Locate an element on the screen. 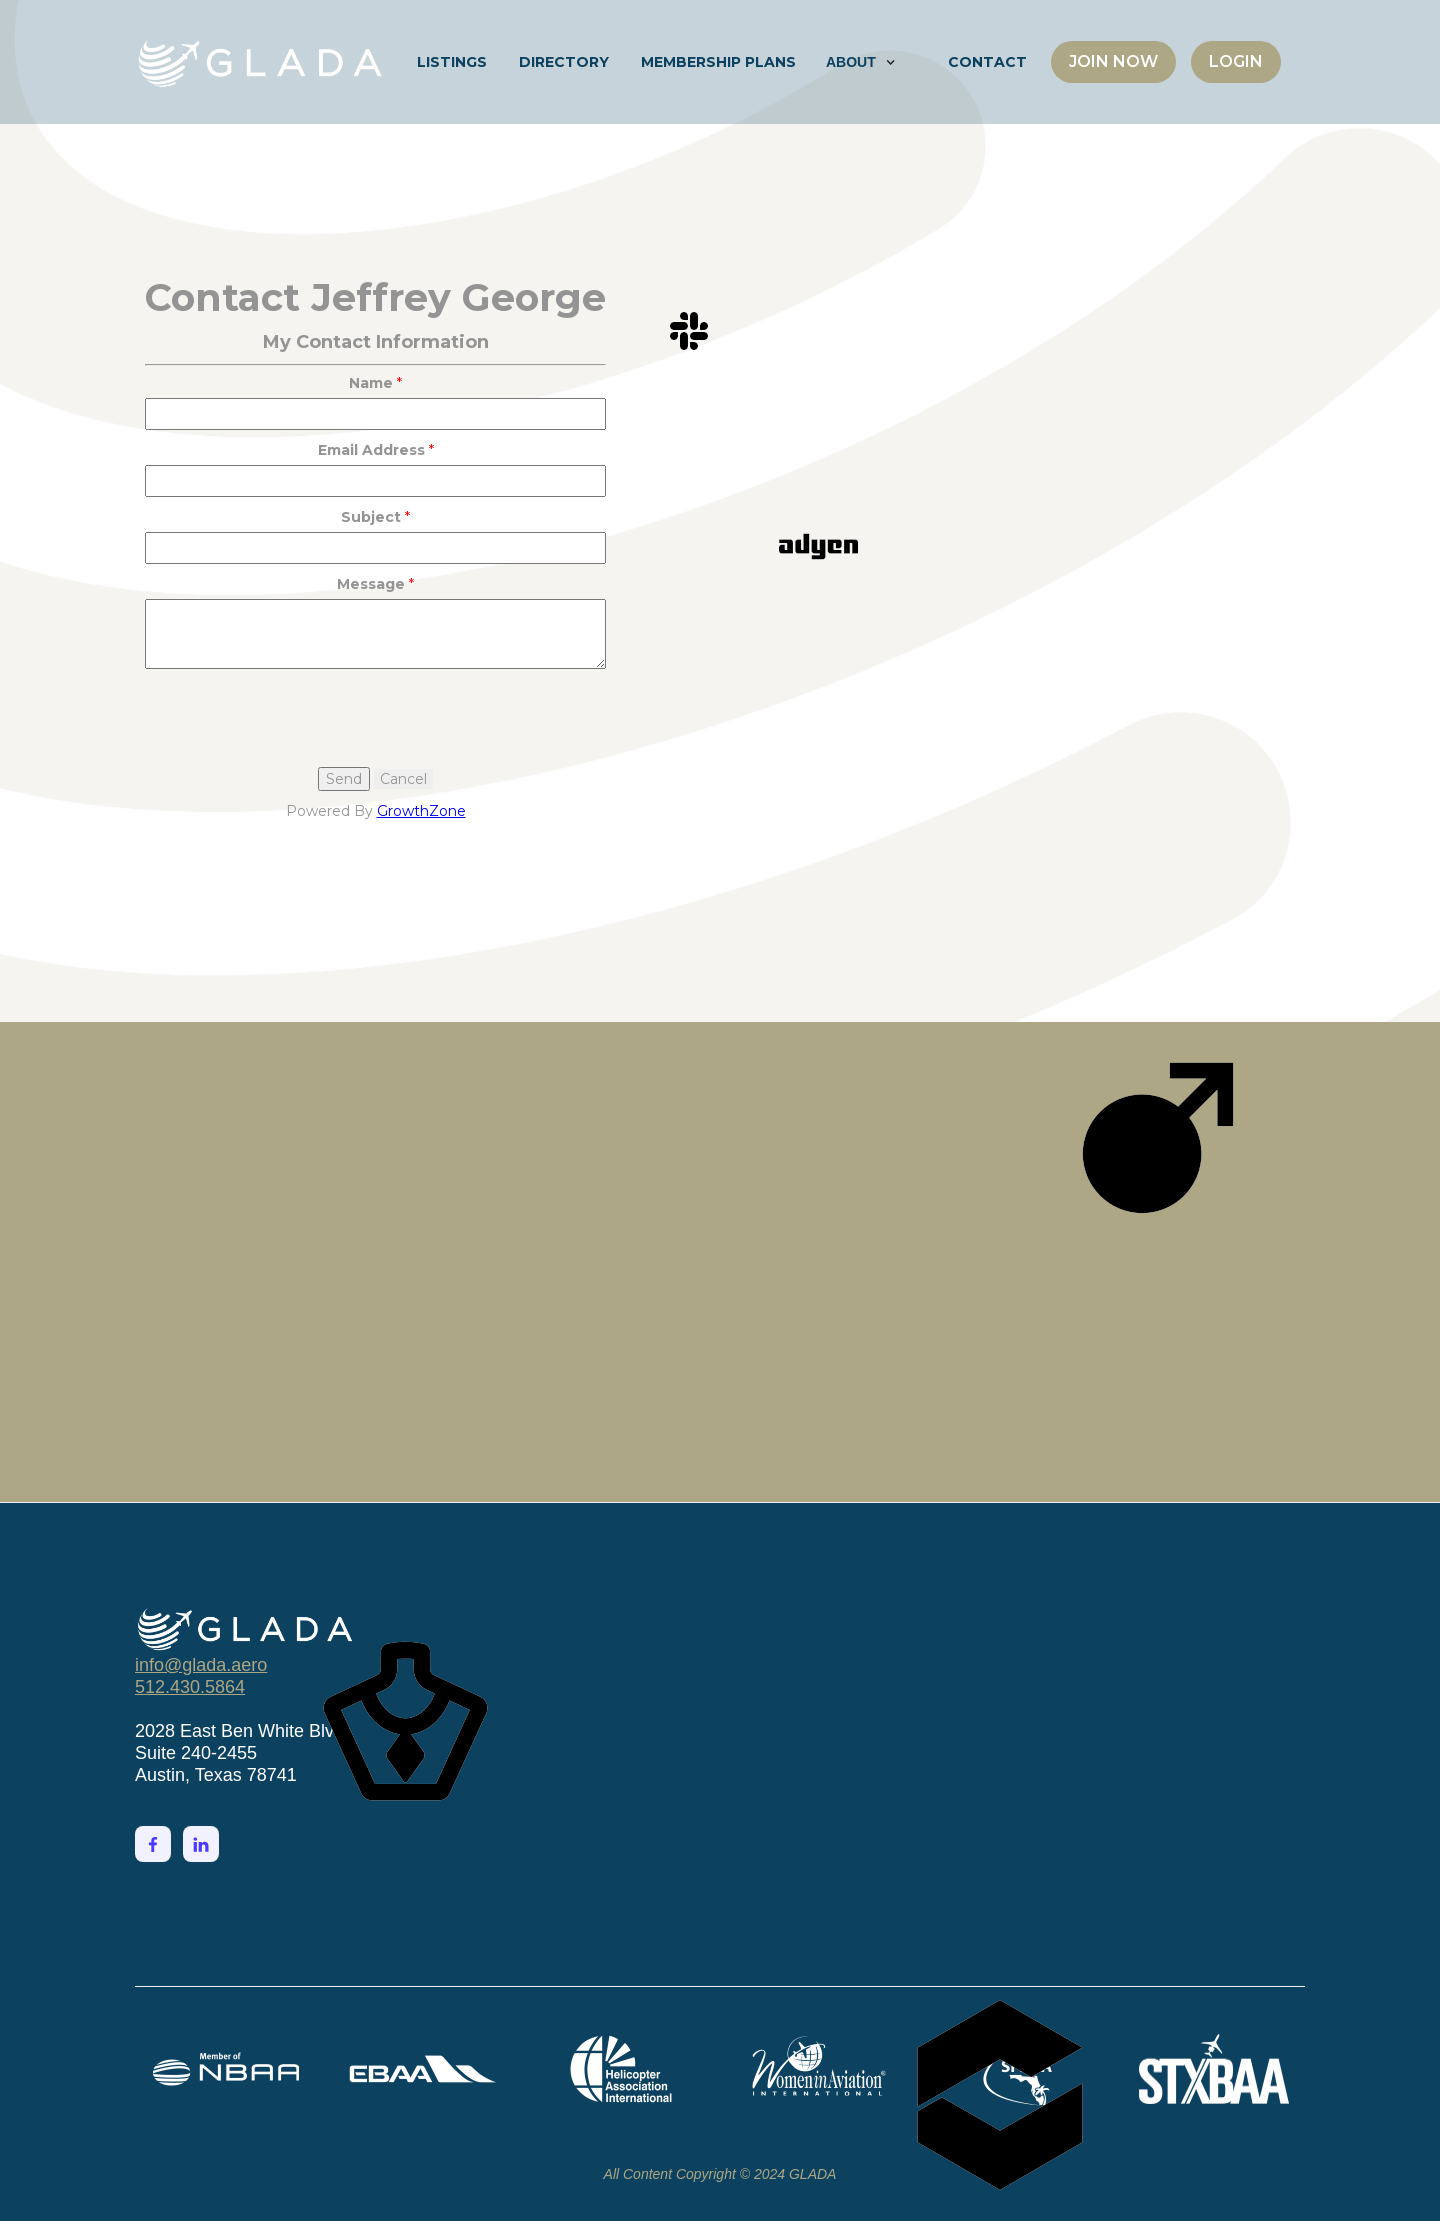  indicates male or men's section is located at coordinates (1154, 1134).